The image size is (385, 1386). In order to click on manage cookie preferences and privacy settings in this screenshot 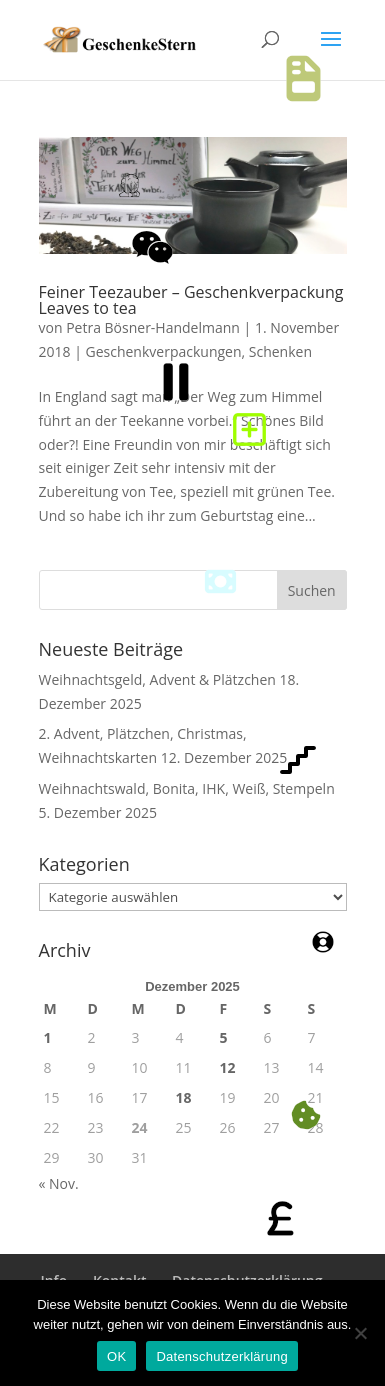, I will do `click(306, 1115)`.